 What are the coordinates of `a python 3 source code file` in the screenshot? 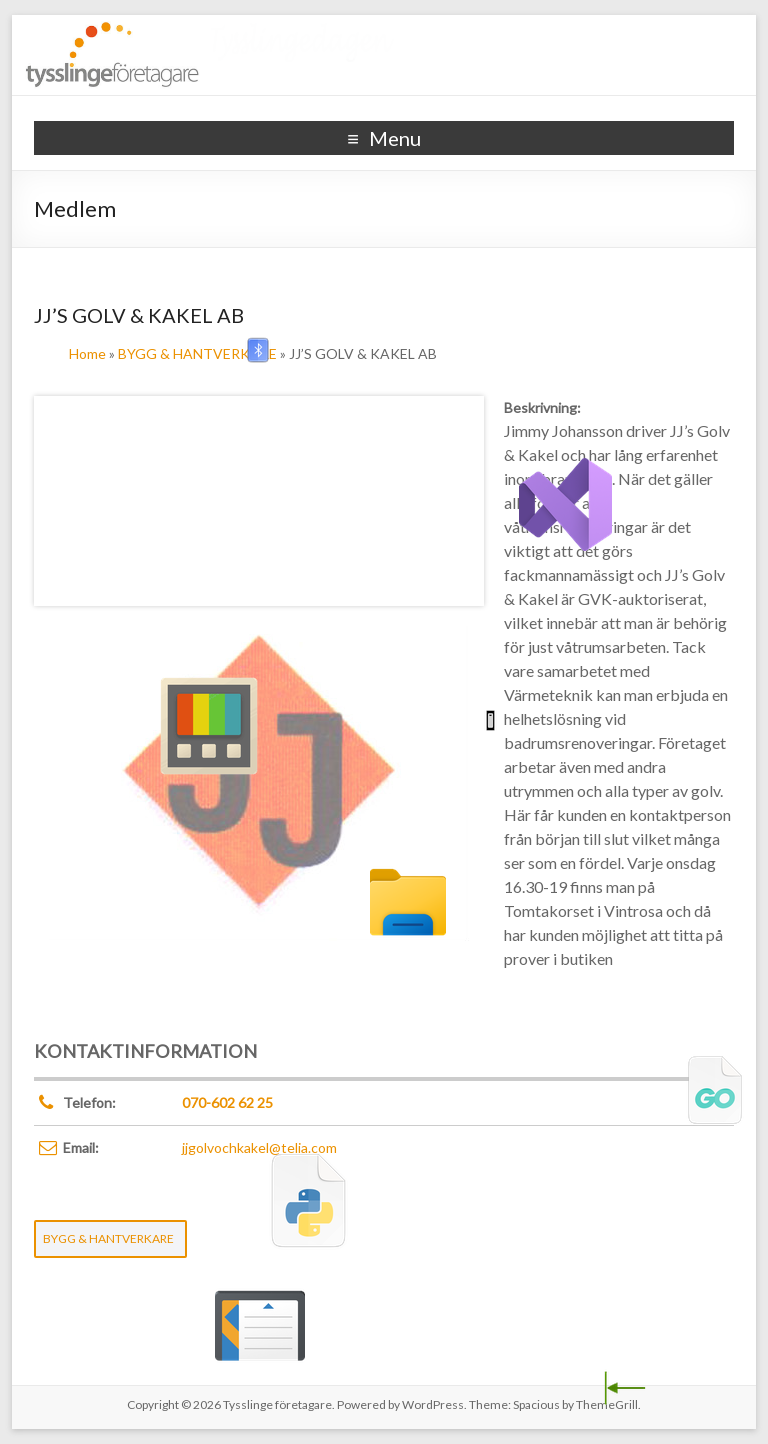 It's located at (308, 1200).